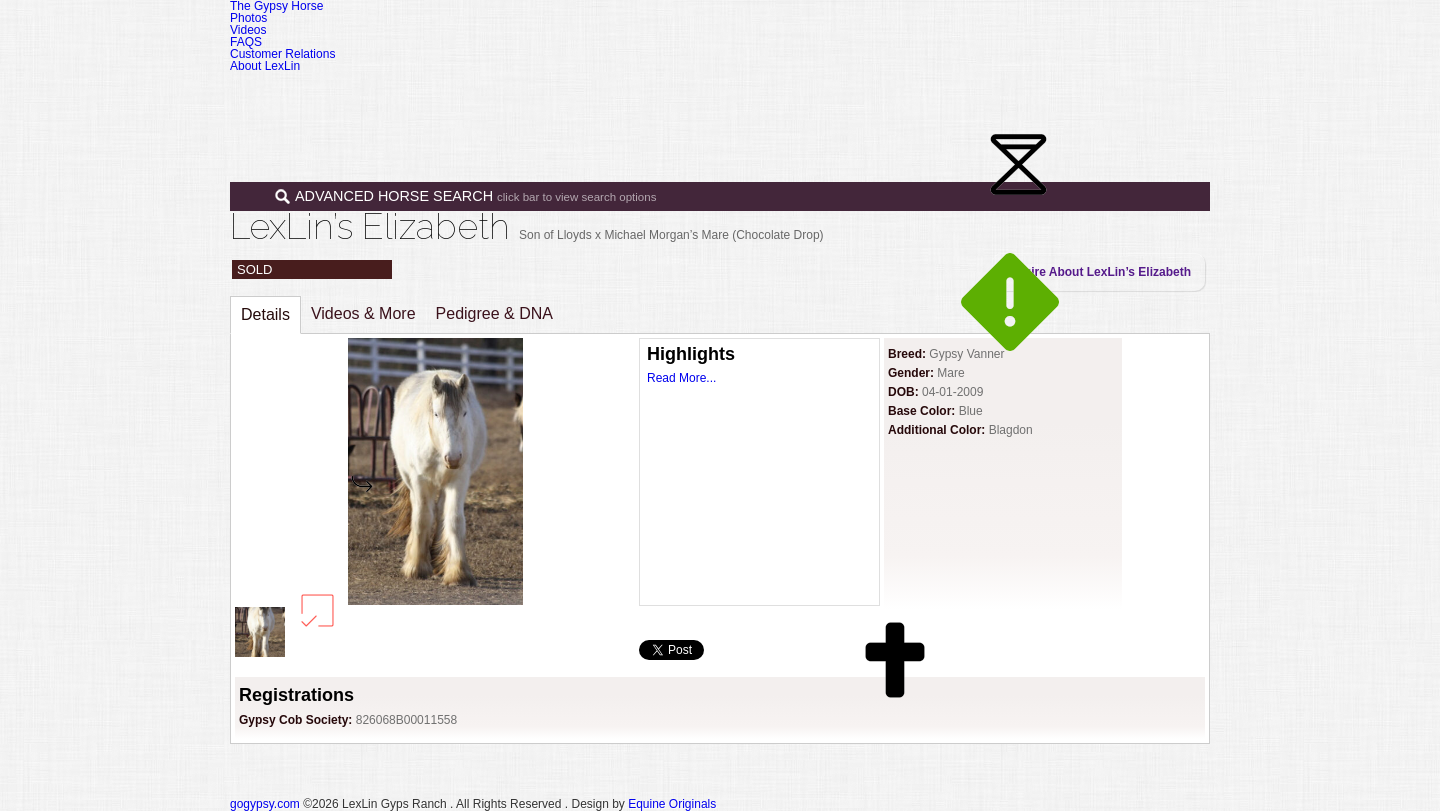 Image resolution: width=1440 pixels, height=811 pixels. What do you see at coordinates (1018, 164) in the screenshot?
I see `timer with significant time remaining` at bounding box center [1018, 164].